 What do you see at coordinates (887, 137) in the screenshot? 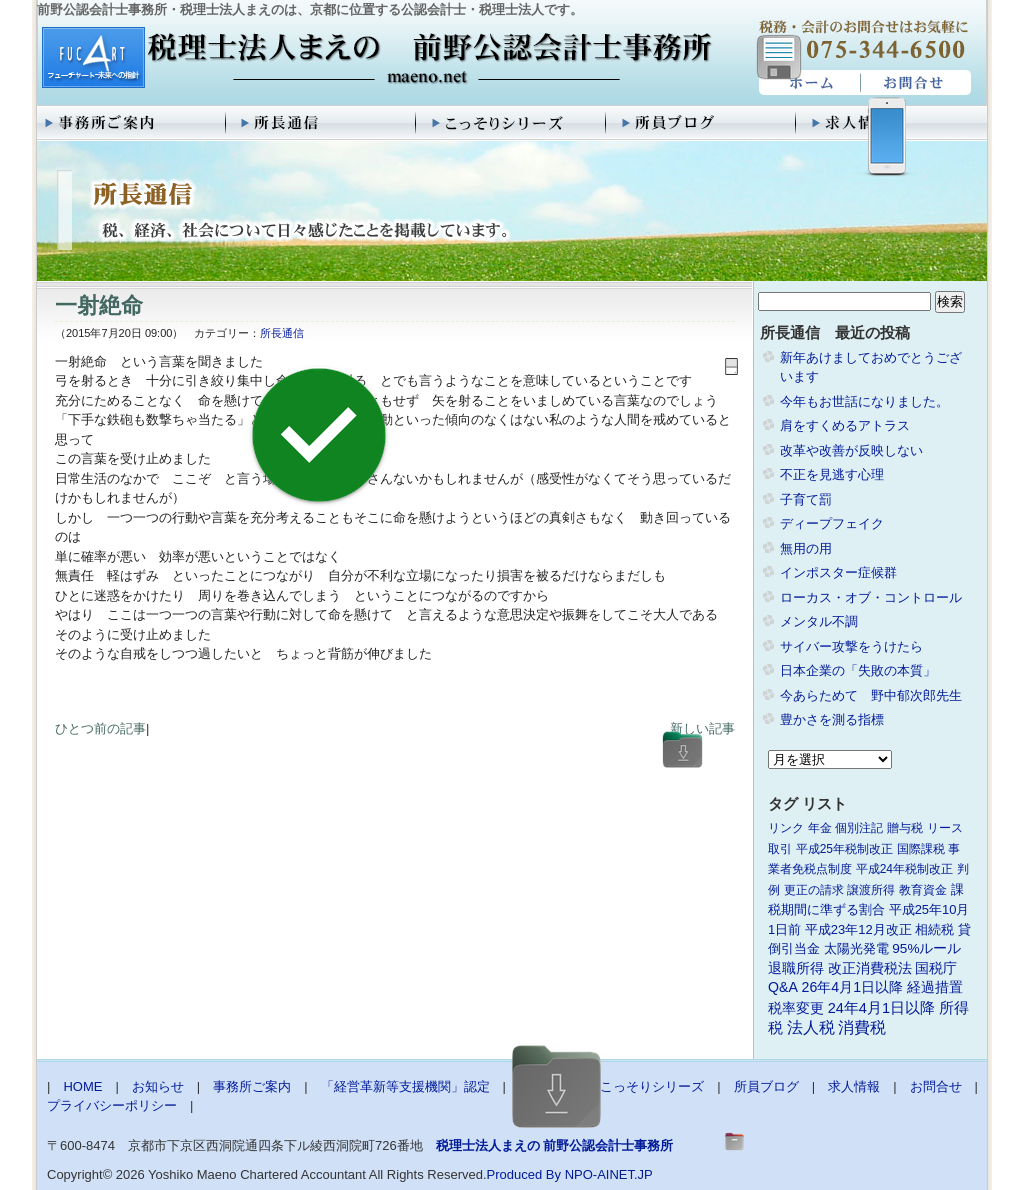
I see `iPod Touch device connected` at bounding box center [887, 137].